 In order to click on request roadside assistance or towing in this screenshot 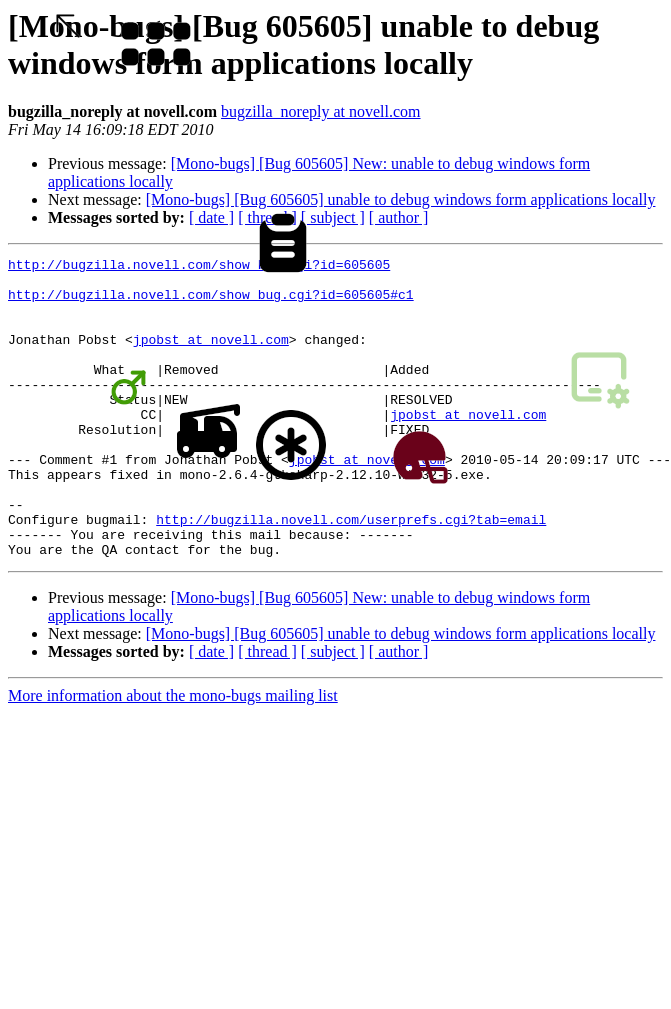, I will do `click(207, 434)`.